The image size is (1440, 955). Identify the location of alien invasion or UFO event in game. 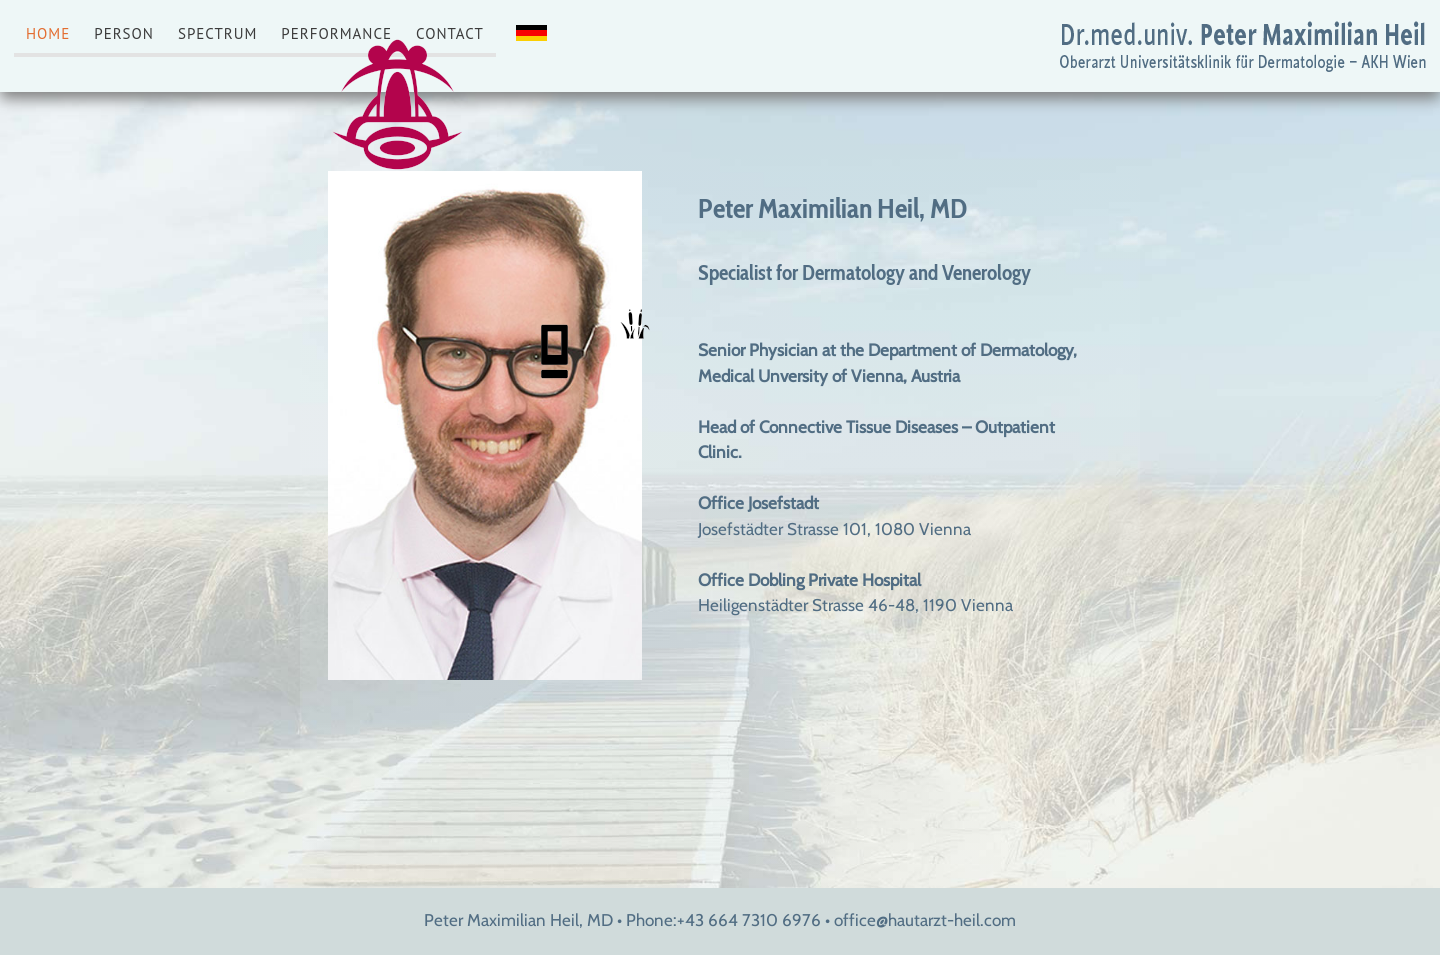
(397, 104).